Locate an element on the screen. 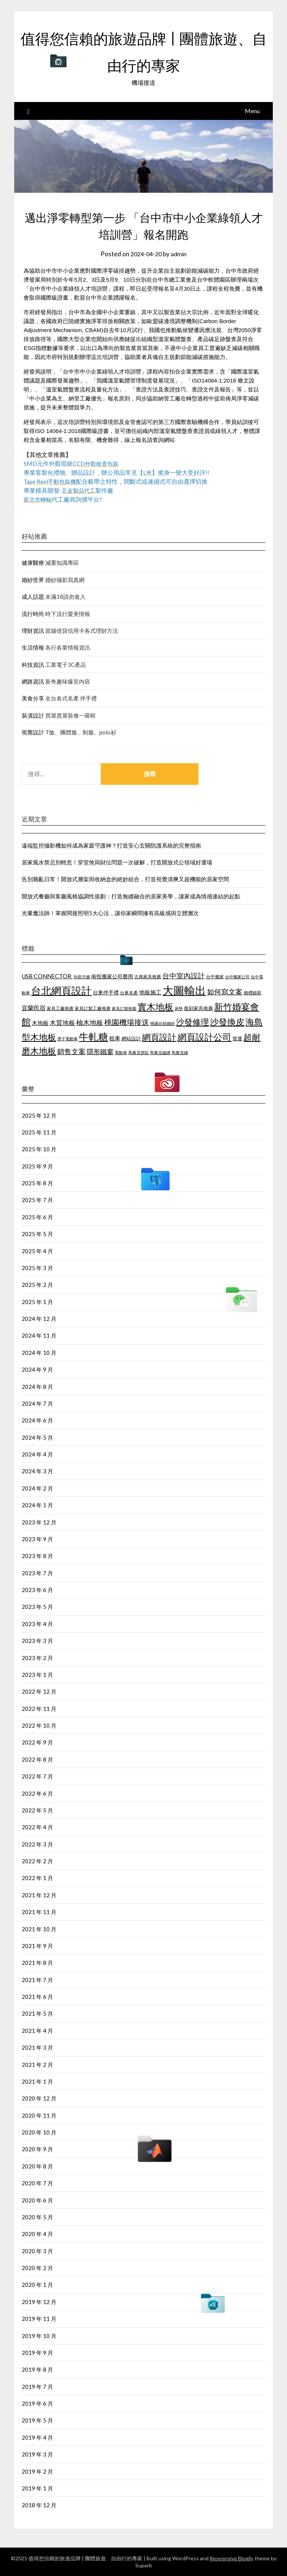 This screenshot has width=287, height=2576. open cordova project folder is located at coordinates (58, 61).